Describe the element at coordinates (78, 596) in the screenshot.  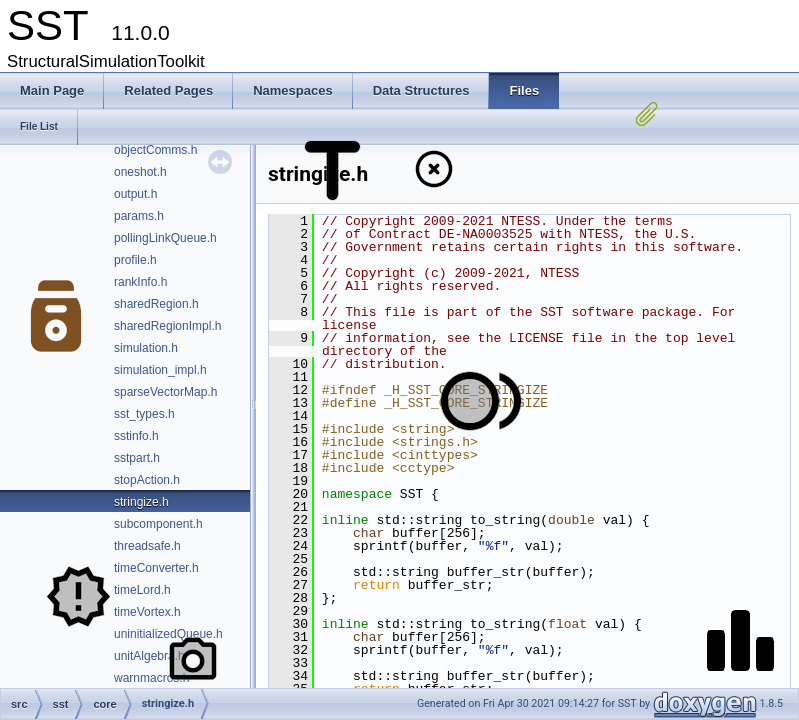
I see `indicates new or recently added content` at that location.